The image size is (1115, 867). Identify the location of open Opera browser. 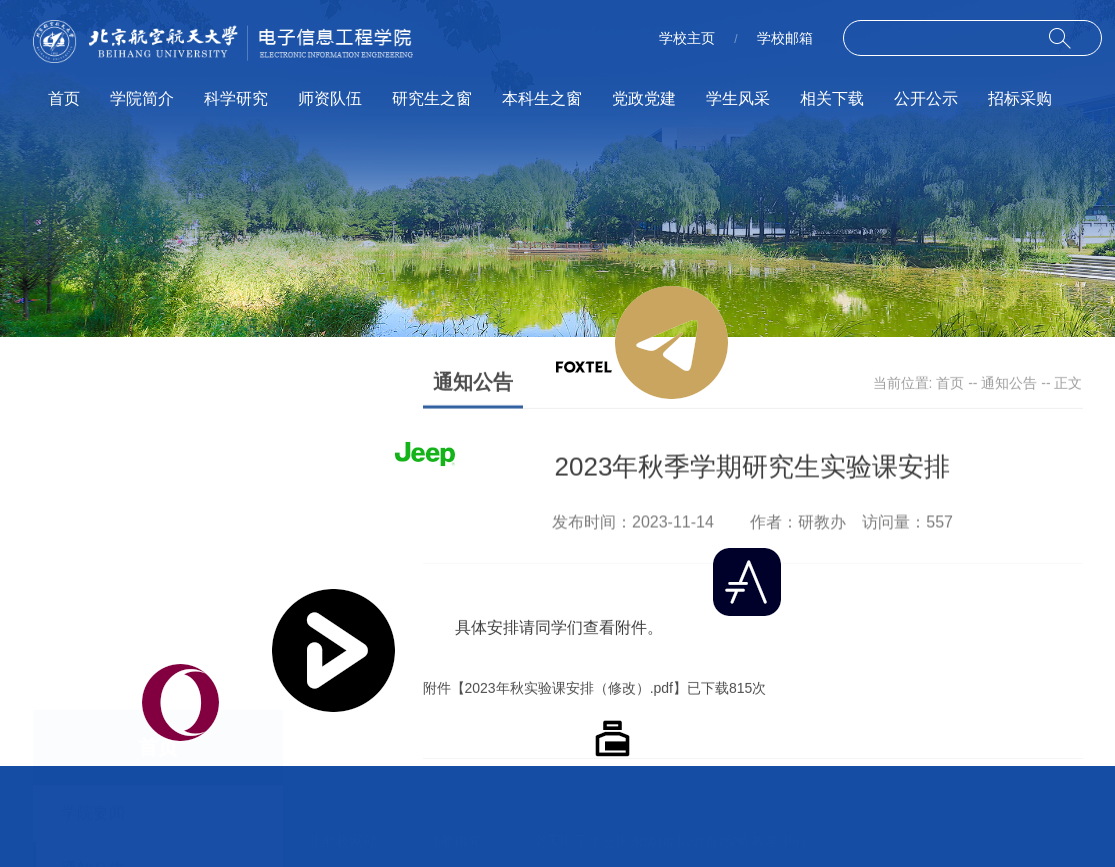
(180, 702).